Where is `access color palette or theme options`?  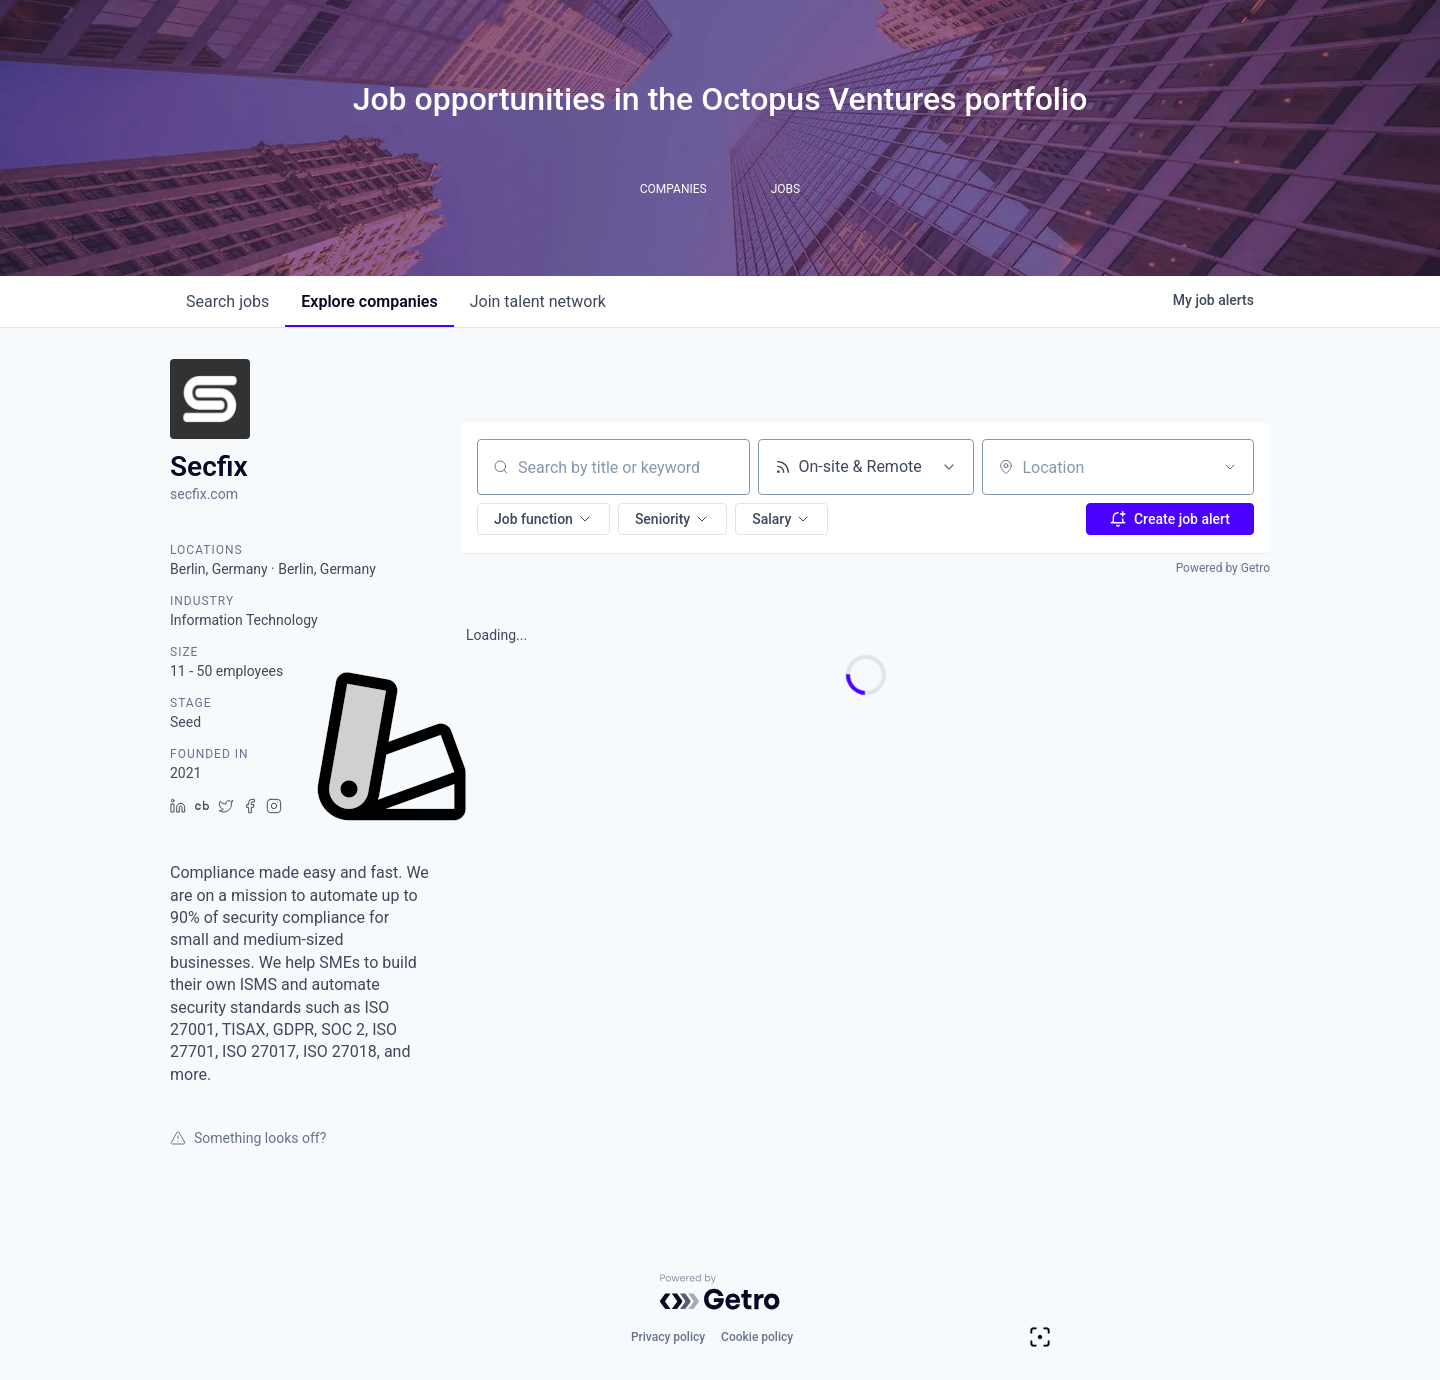 access color palette or theme options is located at coordinates (386, 752).